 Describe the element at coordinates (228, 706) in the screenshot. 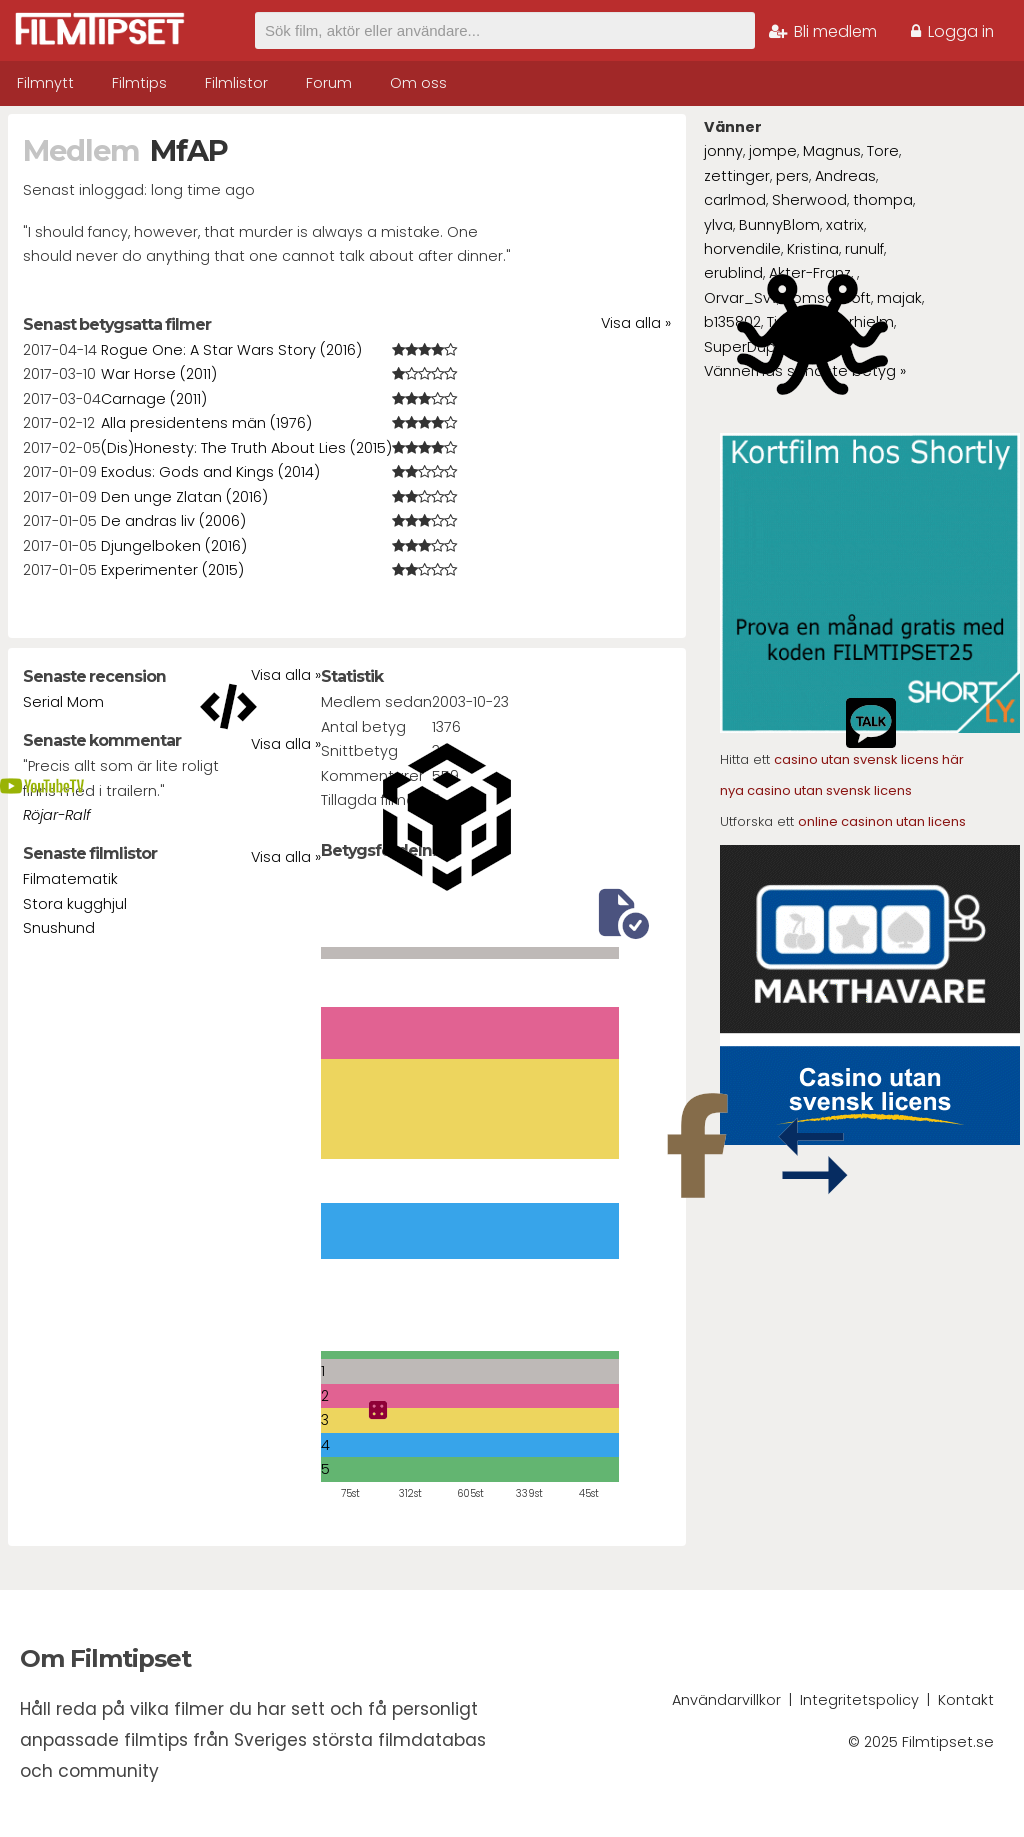

I see `devbox logo - a development environment tool` at that location.